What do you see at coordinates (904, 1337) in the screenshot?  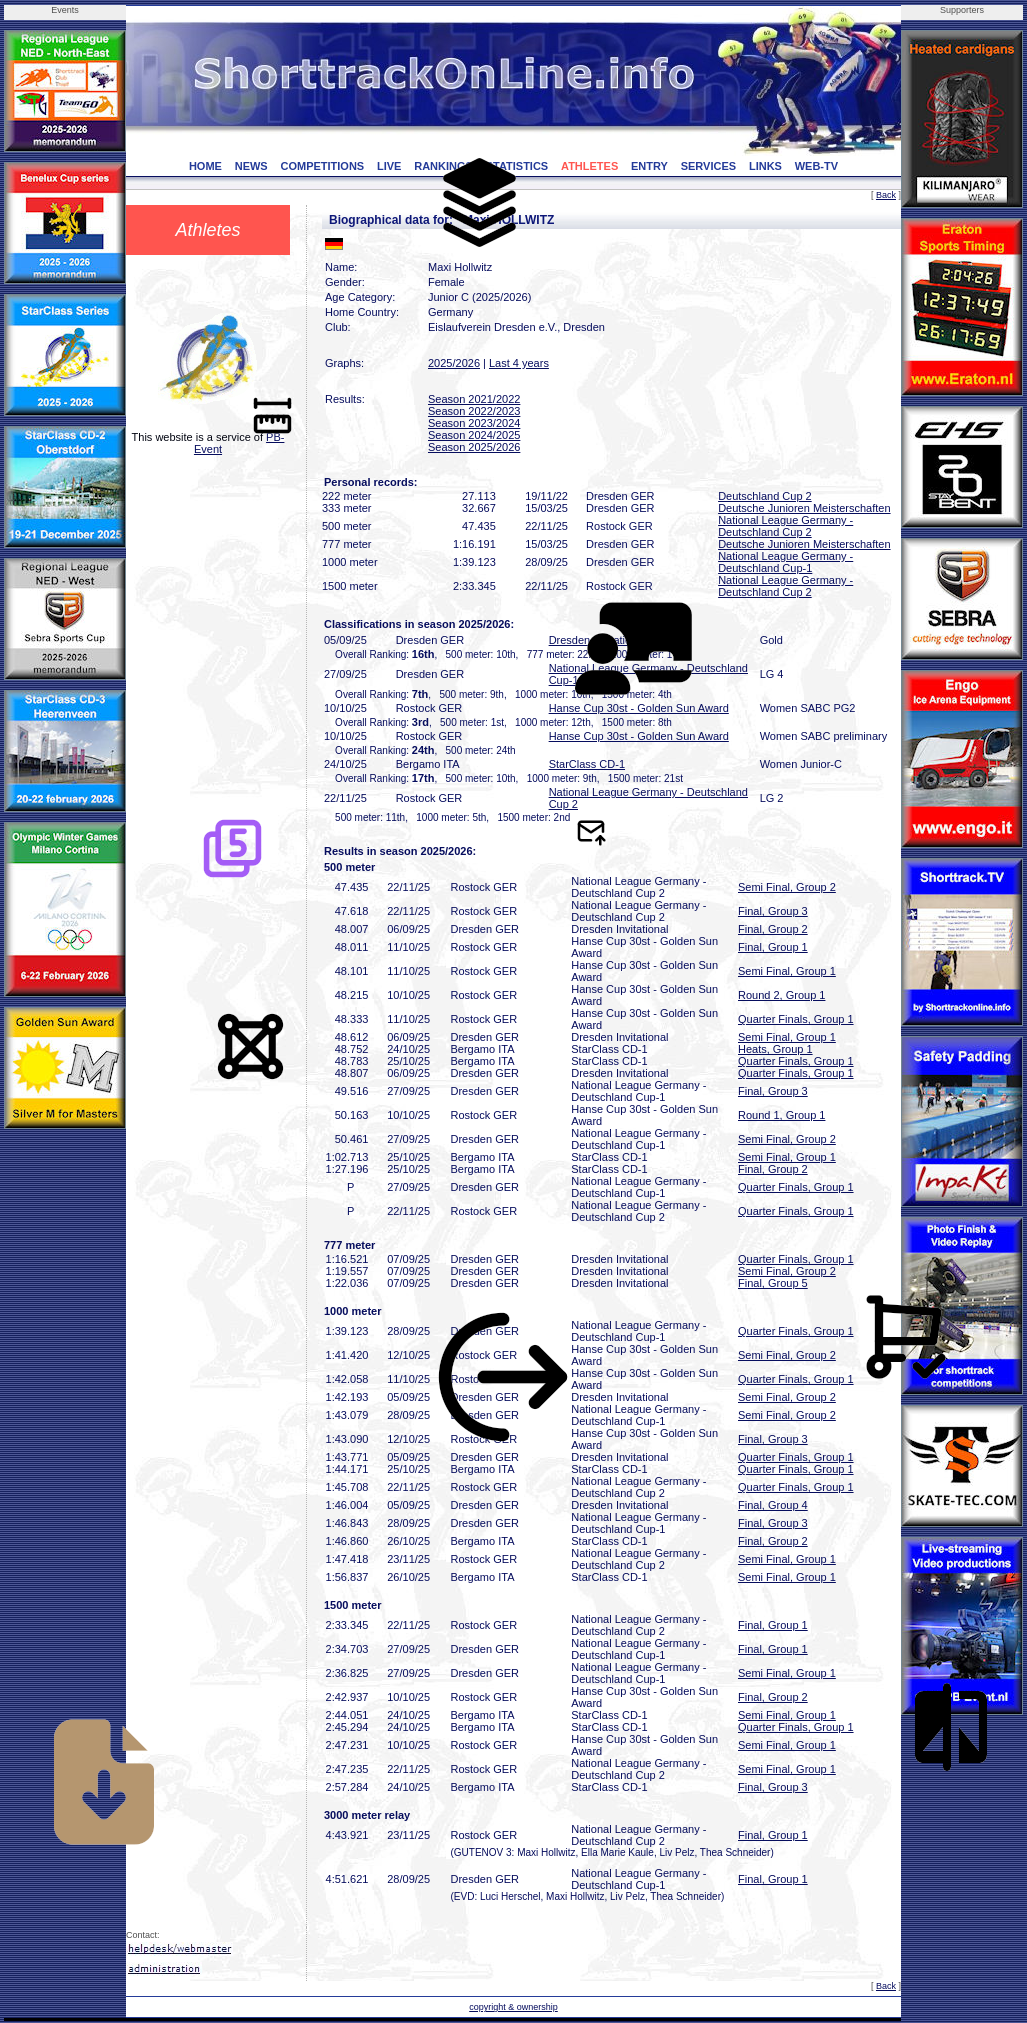 I see `item successfully added to cart` at bounding box center [904, 1337].